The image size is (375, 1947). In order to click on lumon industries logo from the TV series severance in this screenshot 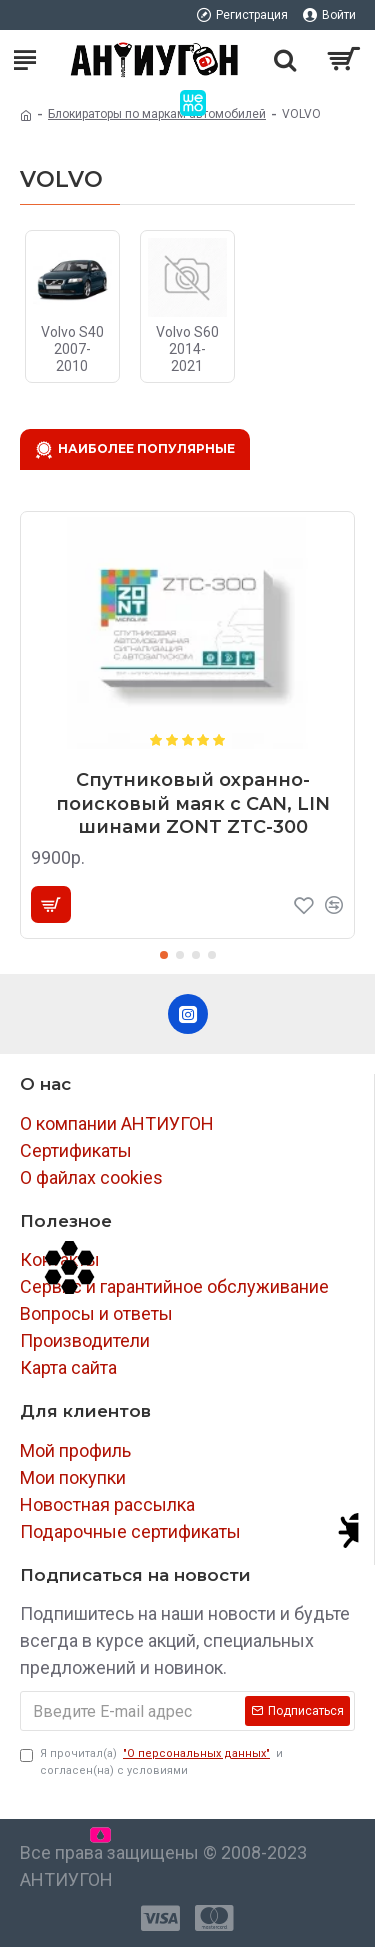, I will do `click(100, 1835)`.